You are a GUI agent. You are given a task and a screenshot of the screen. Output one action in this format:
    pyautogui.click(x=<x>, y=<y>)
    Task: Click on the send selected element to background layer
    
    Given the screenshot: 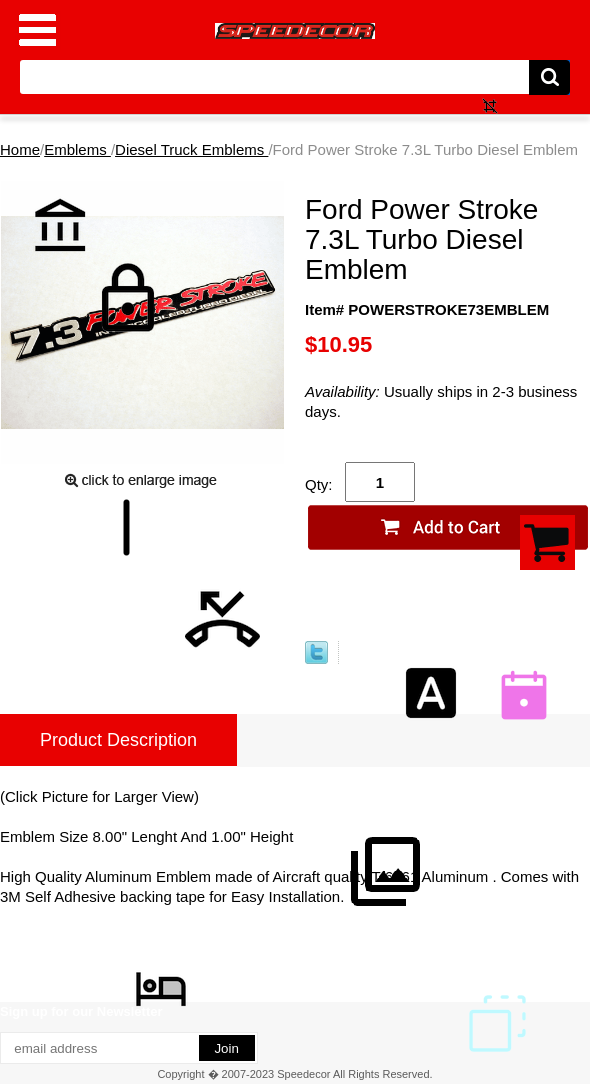 What is the action you would take?
    pyautogui.click(x=497, y=1023)
    